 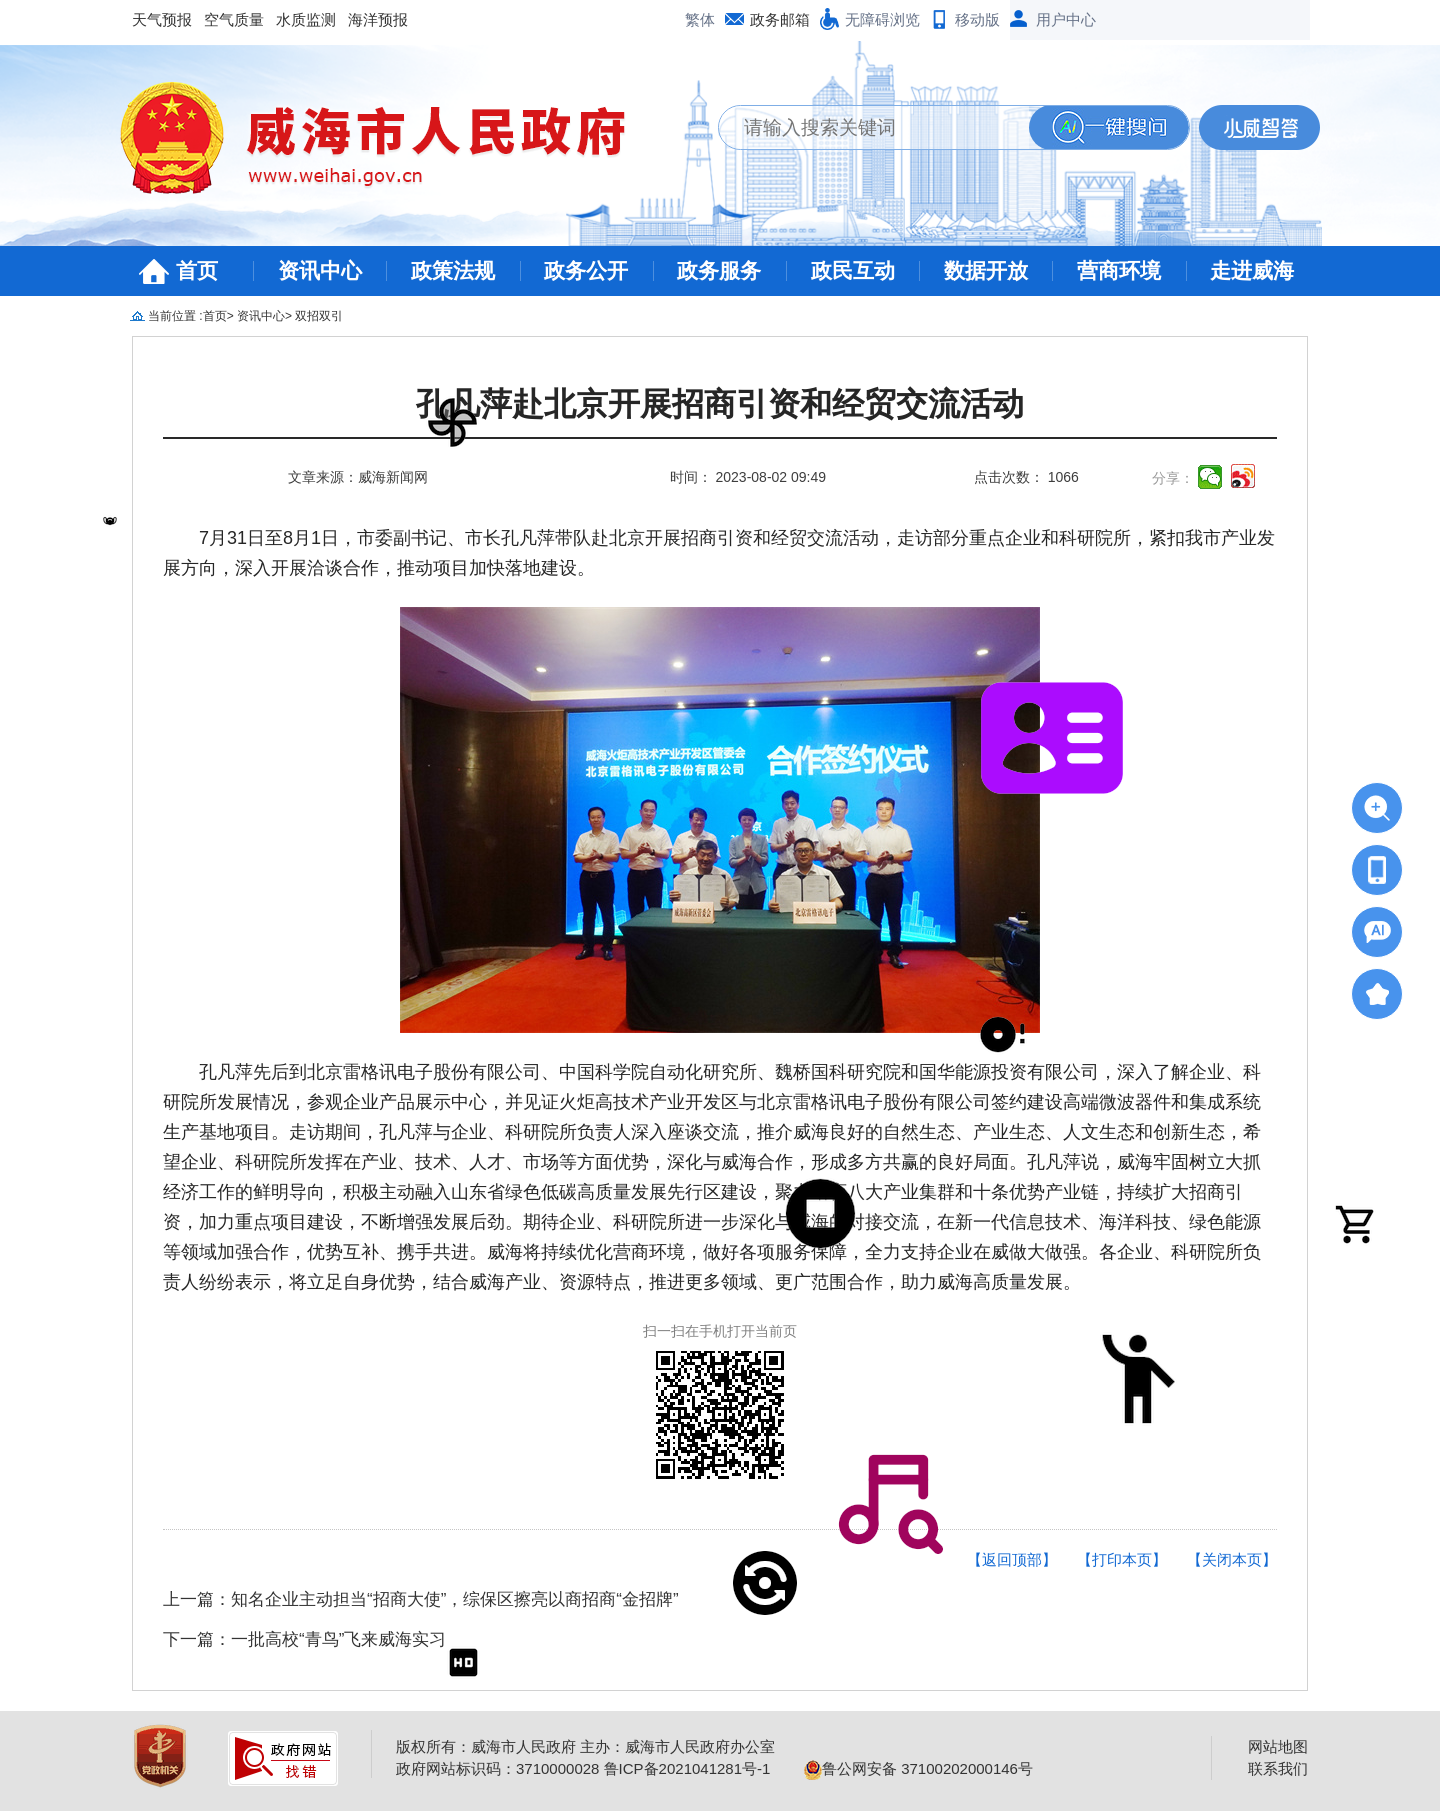 What do you see at coordinates (1356, 1224) in the screenshot?
I see `view nearby grocery stores` at bounding box center [1356, 1224].